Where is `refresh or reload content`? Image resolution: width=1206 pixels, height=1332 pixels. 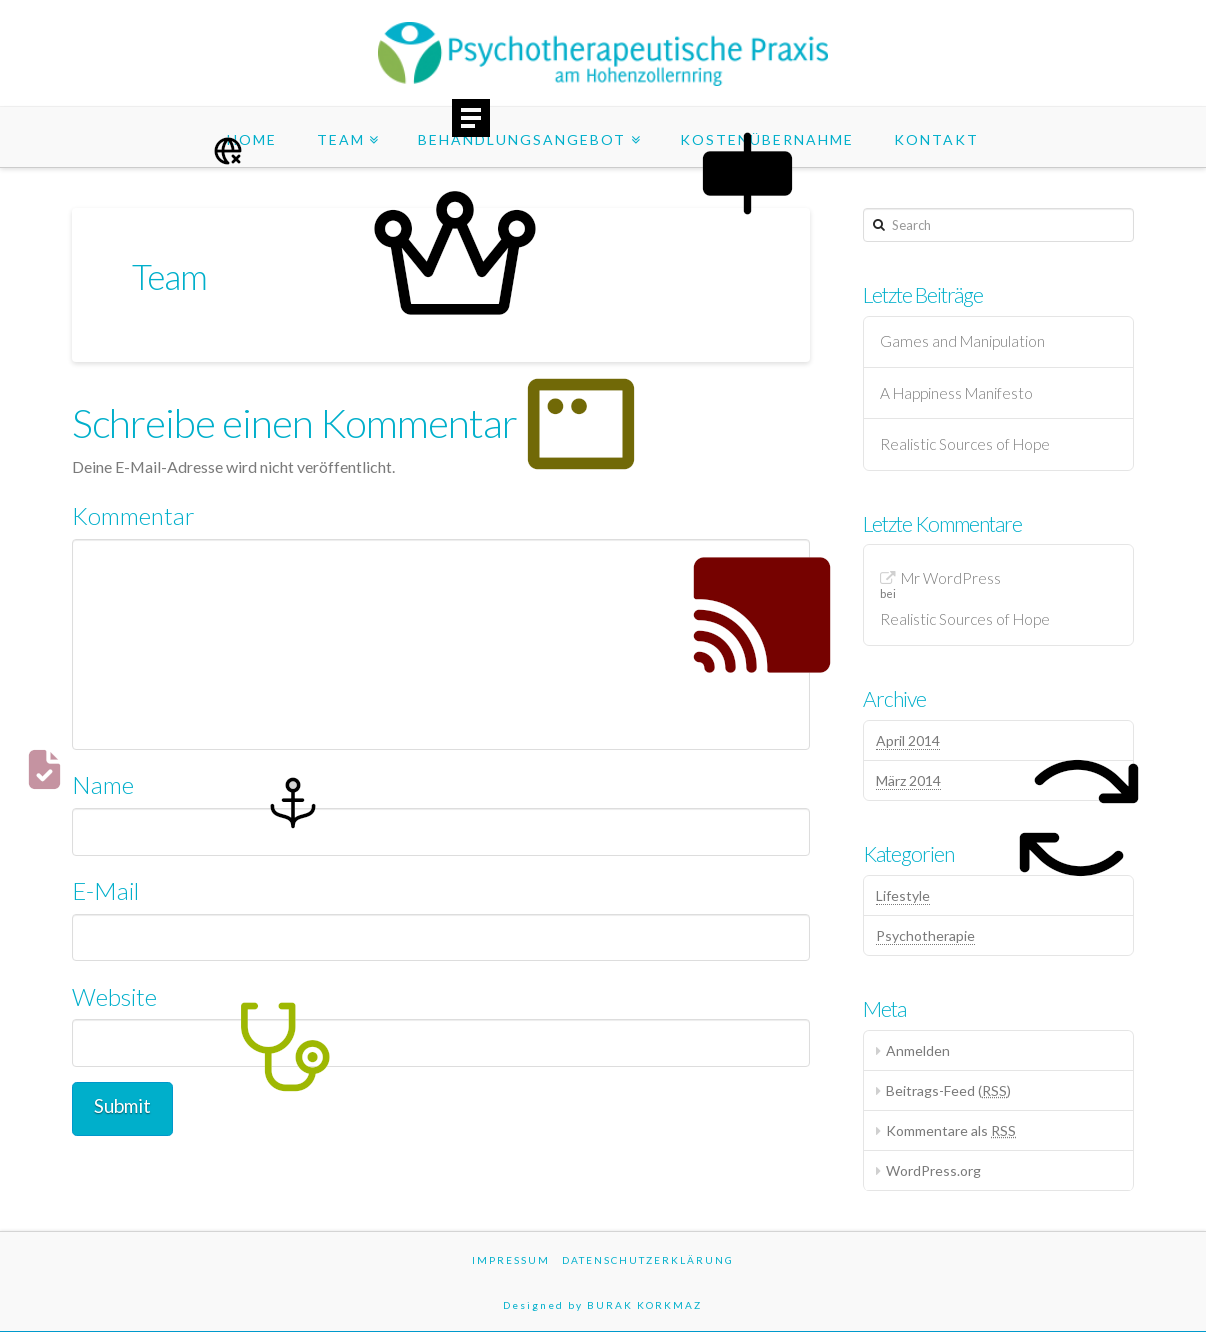
refresh or reload content is located at coordinates (1079, 818).